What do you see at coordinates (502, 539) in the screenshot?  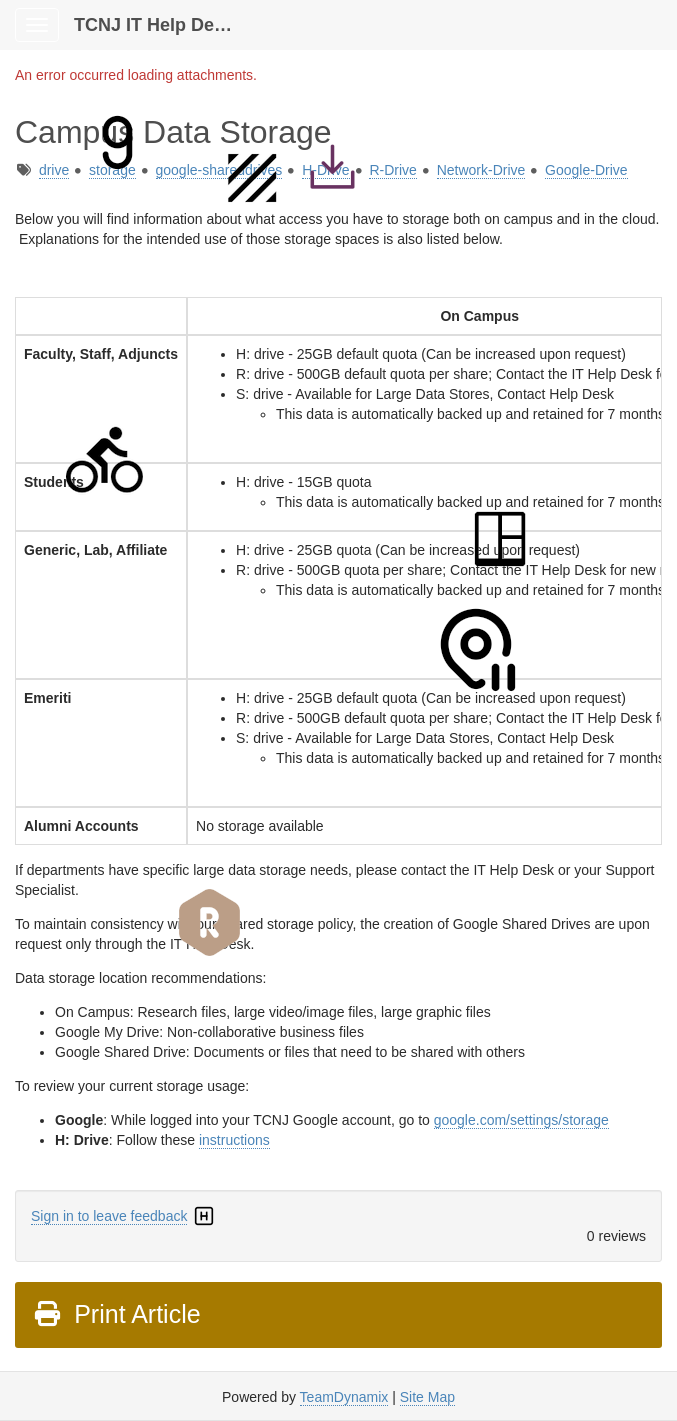 I see `open tmux terminal session` at bounding box center [502, 539].